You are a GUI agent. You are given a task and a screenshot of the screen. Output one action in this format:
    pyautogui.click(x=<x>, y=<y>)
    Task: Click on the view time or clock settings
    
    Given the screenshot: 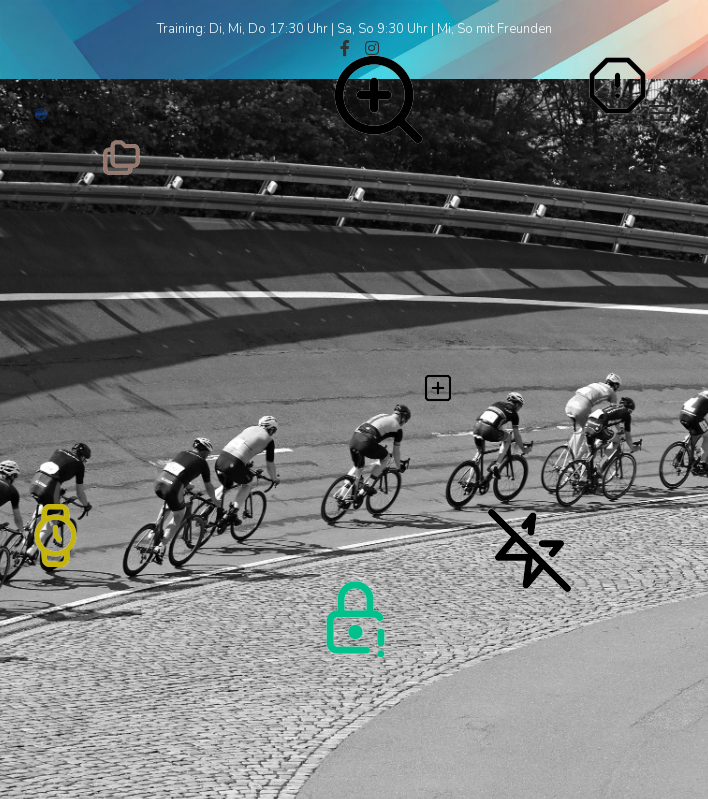 What is the action you would take?
    pyautogui.click(x=55, y=535)
    